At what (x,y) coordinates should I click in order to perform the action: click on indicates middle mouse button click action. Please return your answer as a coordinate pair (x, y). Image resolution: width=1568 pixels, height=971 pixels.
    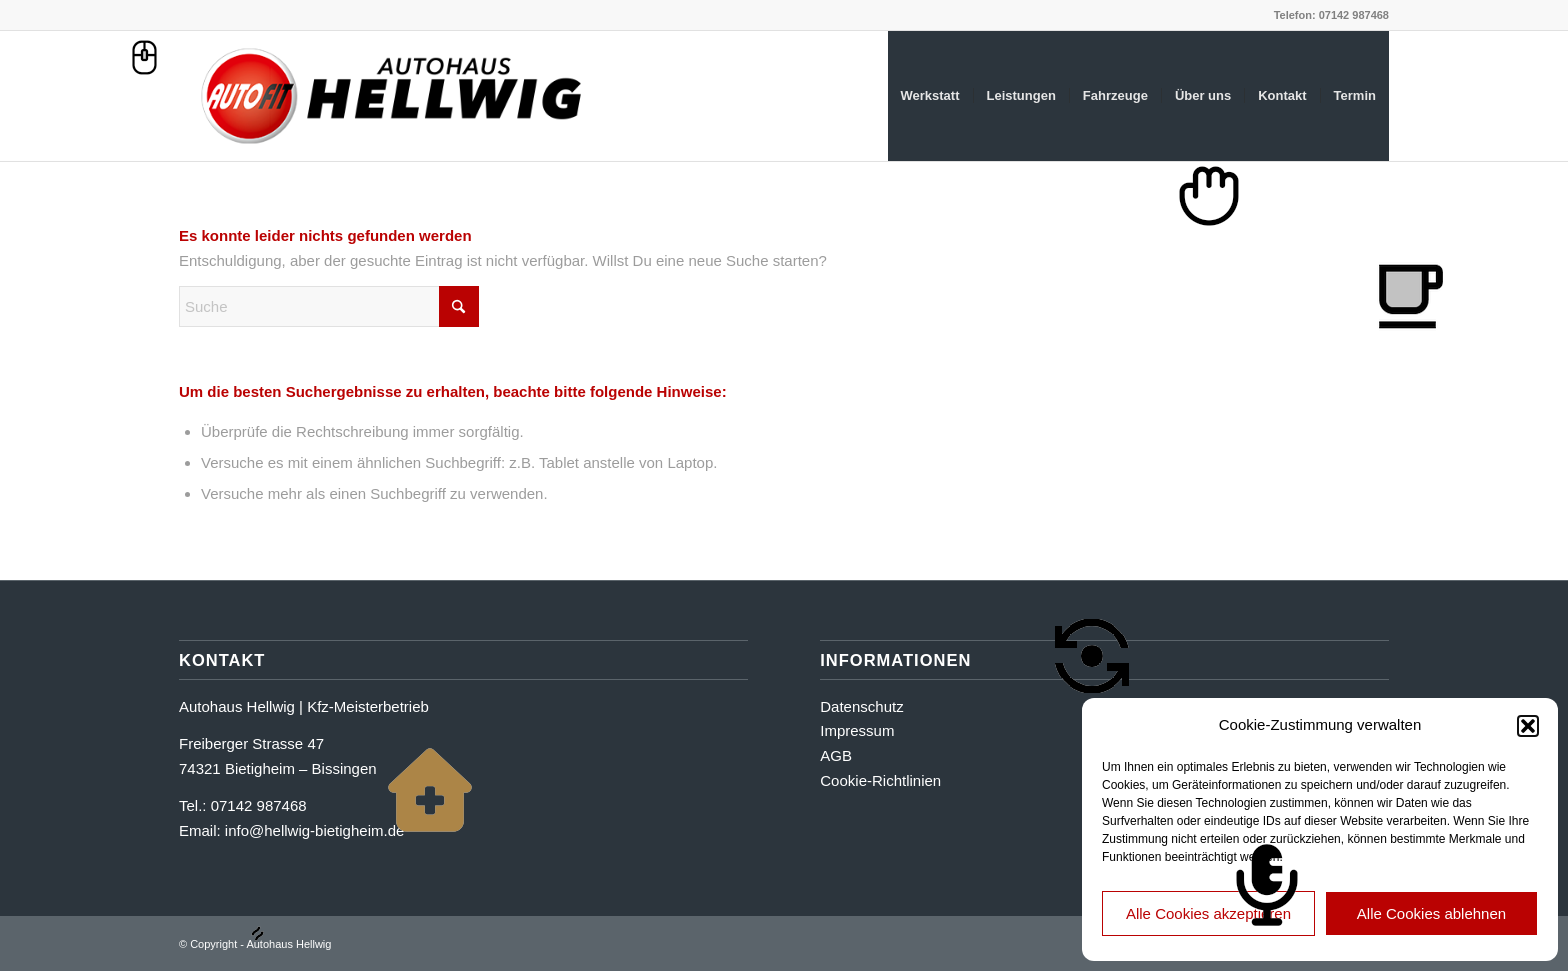
    Looking at the image, I should click on (144, 57).